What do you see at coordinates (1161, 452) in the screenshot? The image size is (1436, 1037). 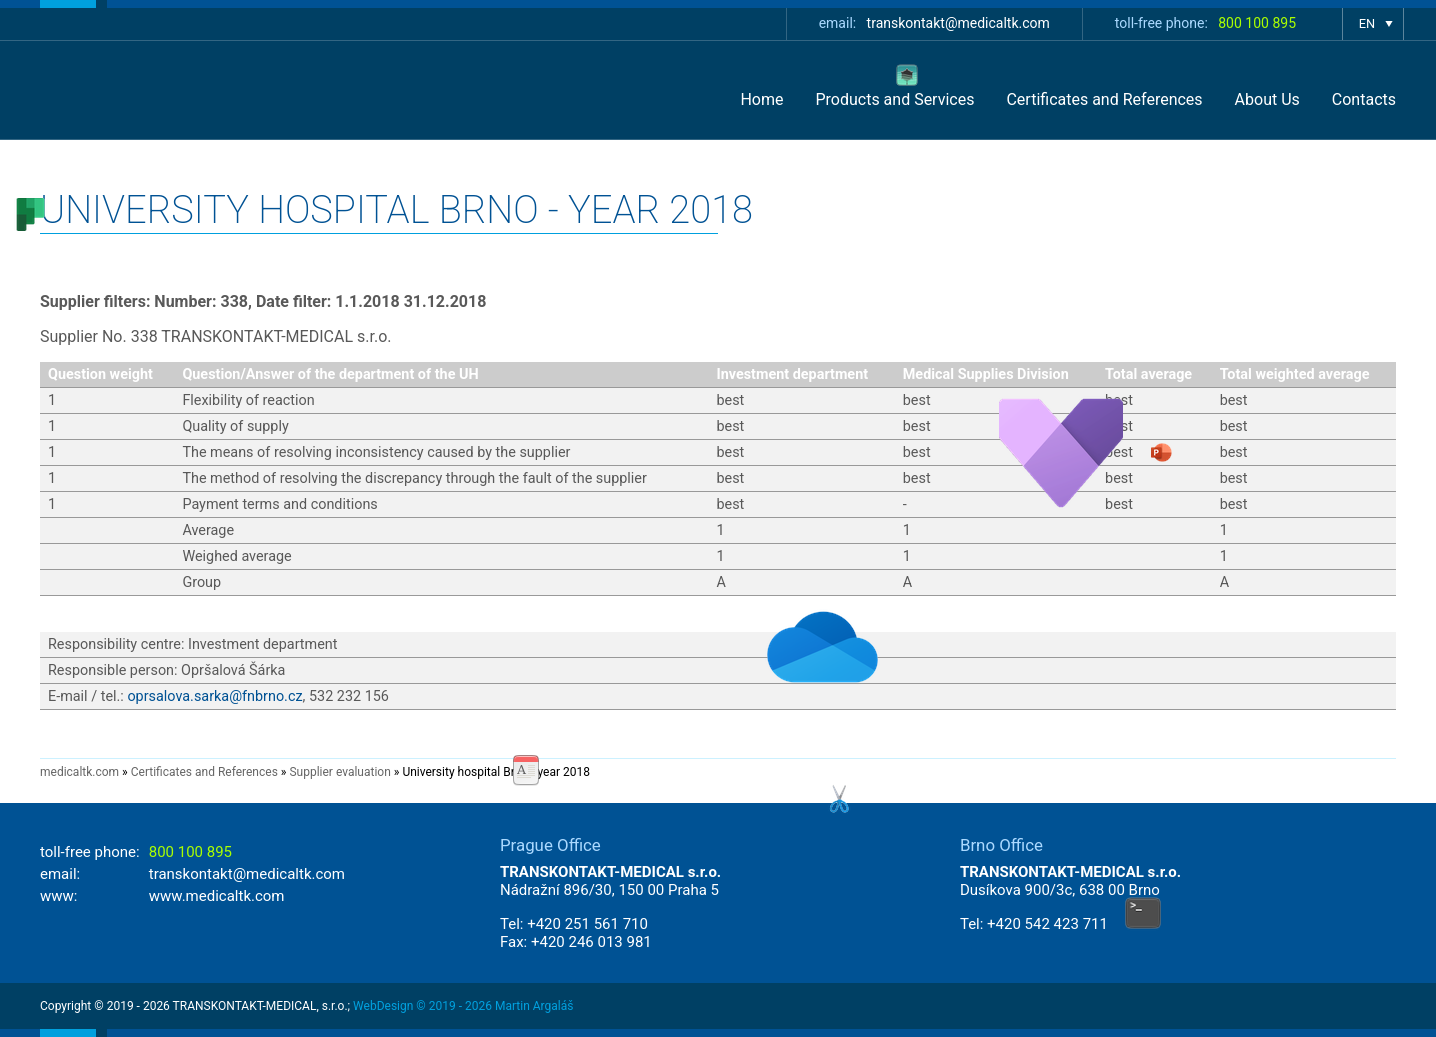 I see `open Microsoft PowerPoint` at bounding box center [1161, 452].